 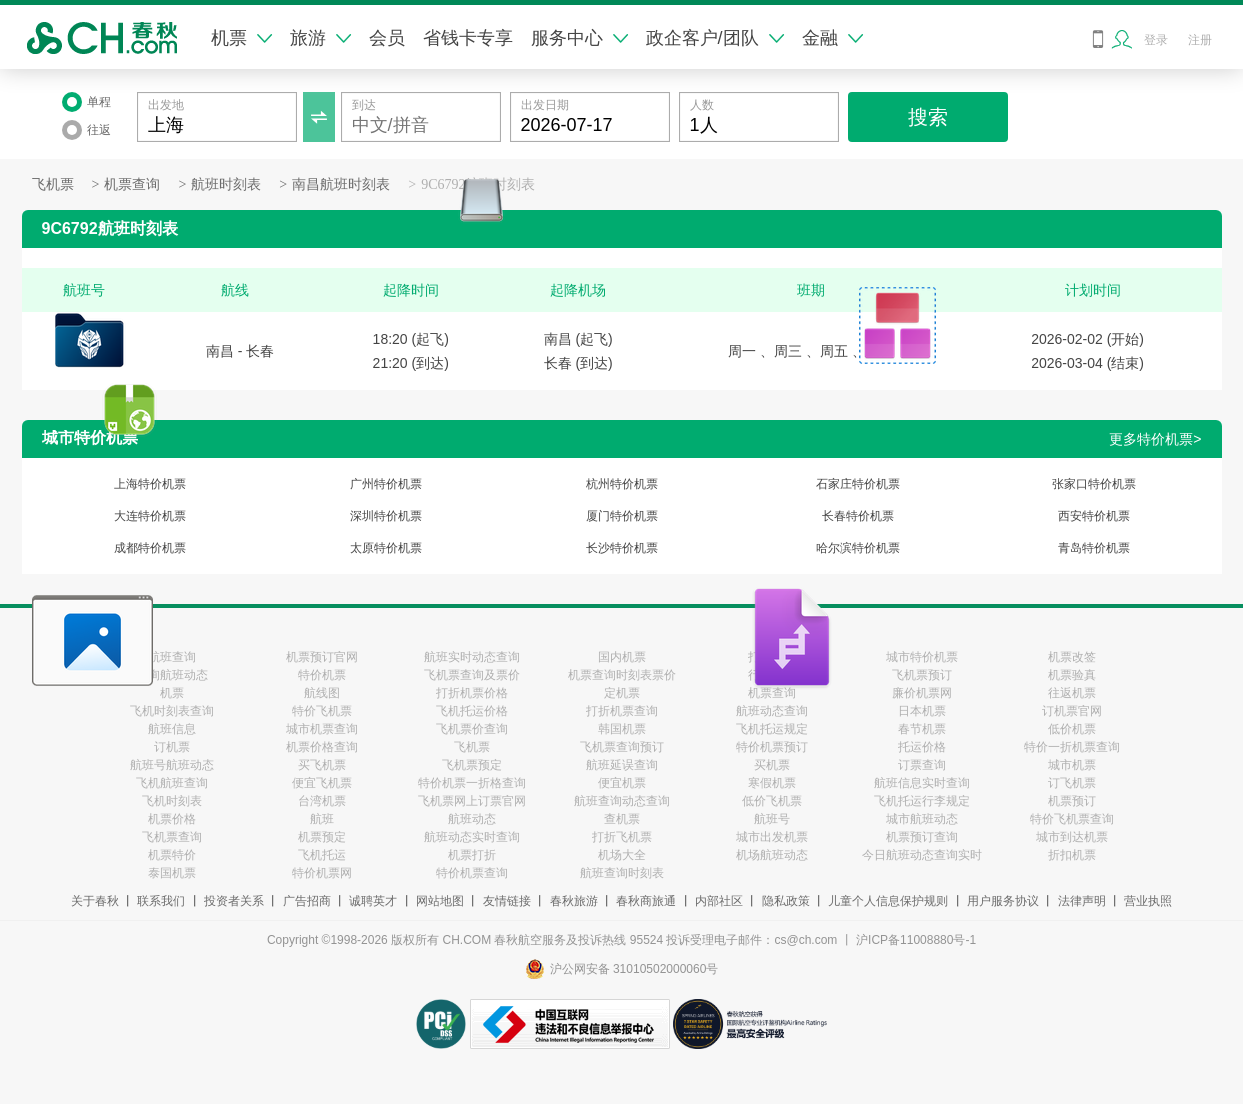 I want to click on microsoft infopath form file, so click(x=792, y=637).